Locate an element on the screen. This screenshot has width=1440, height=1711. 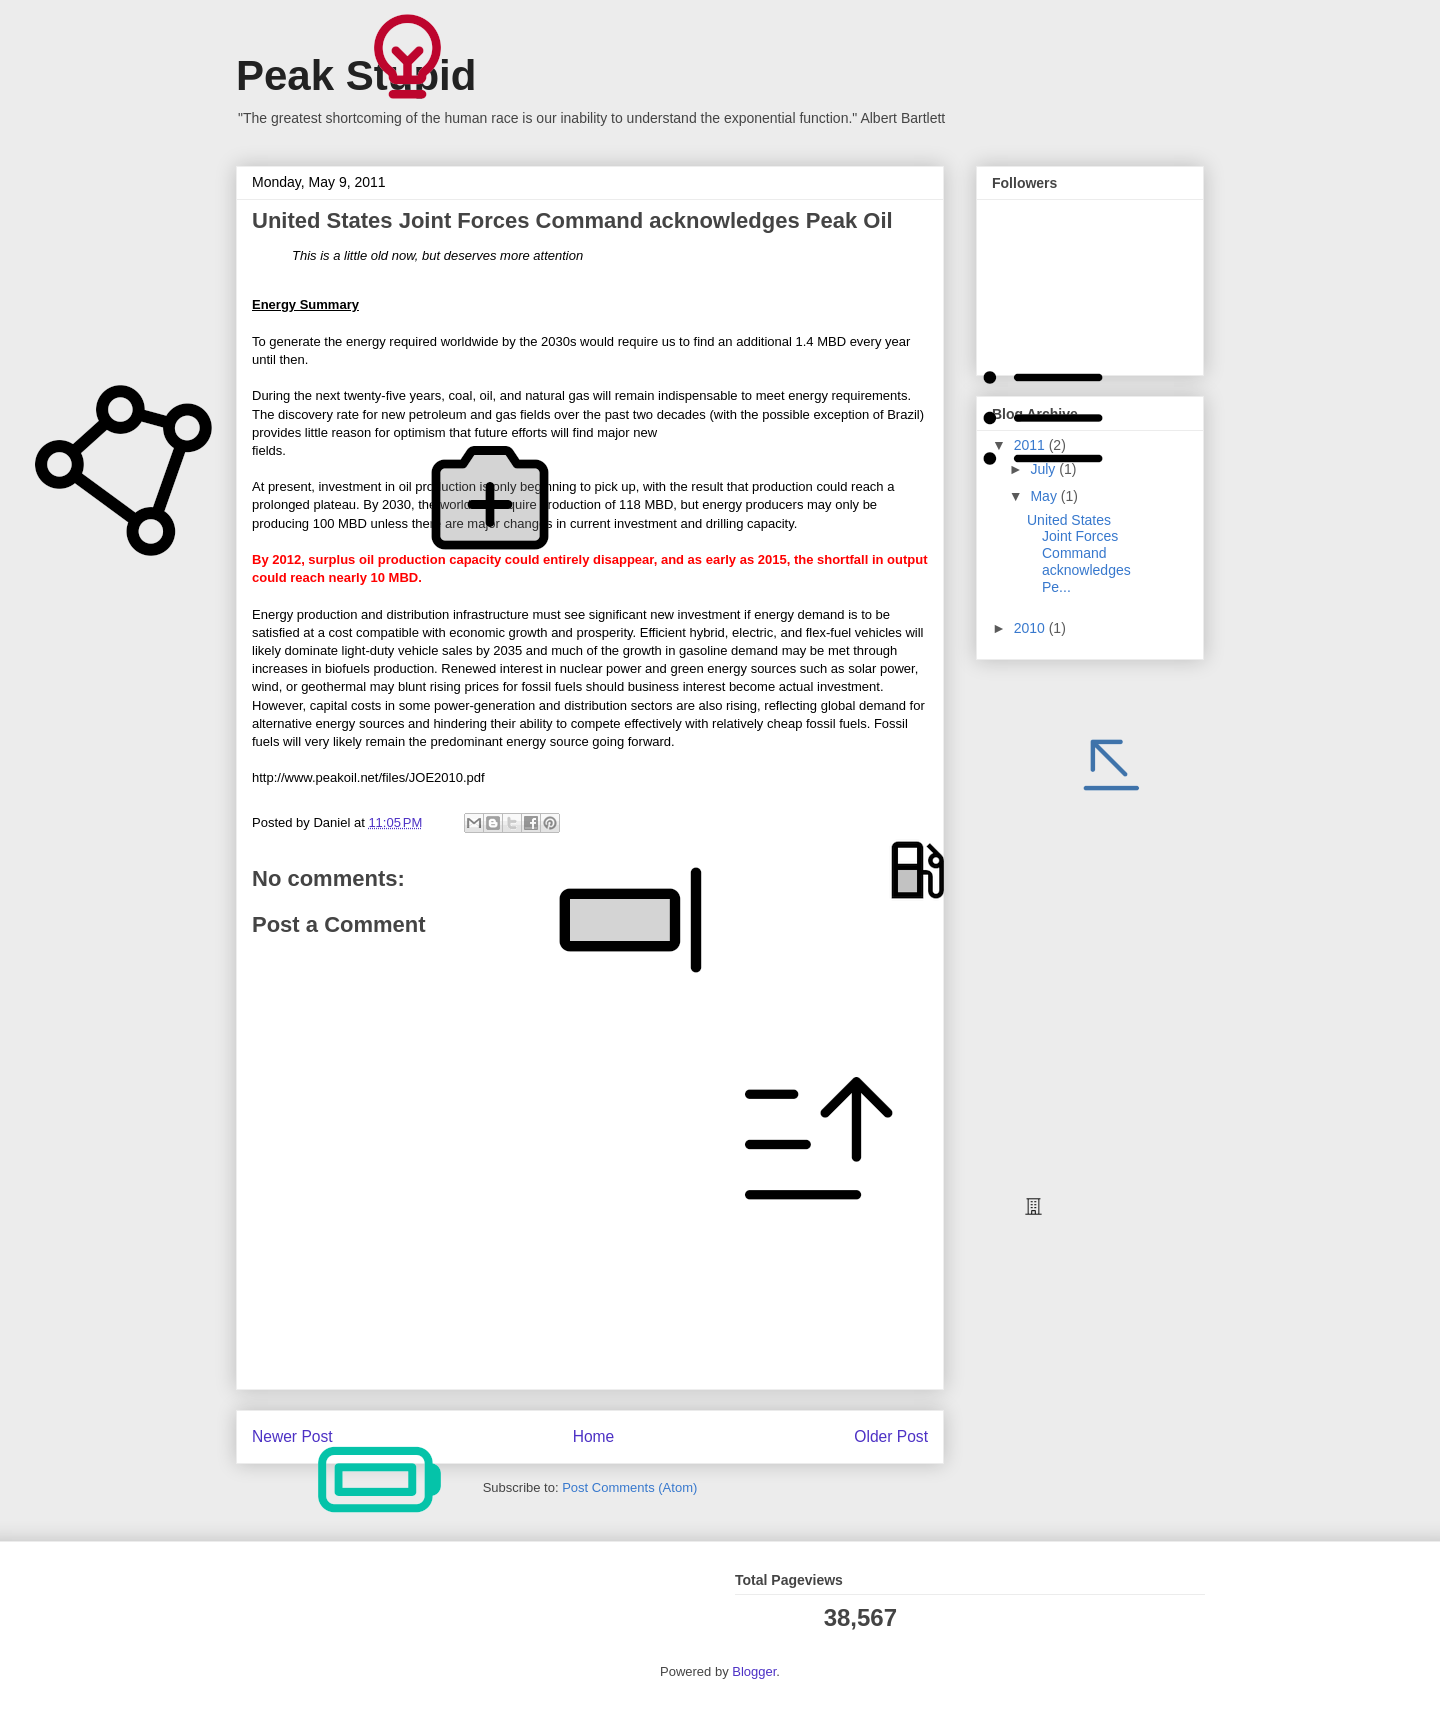
sort items in descending order is located at coordinates (812, 1144).